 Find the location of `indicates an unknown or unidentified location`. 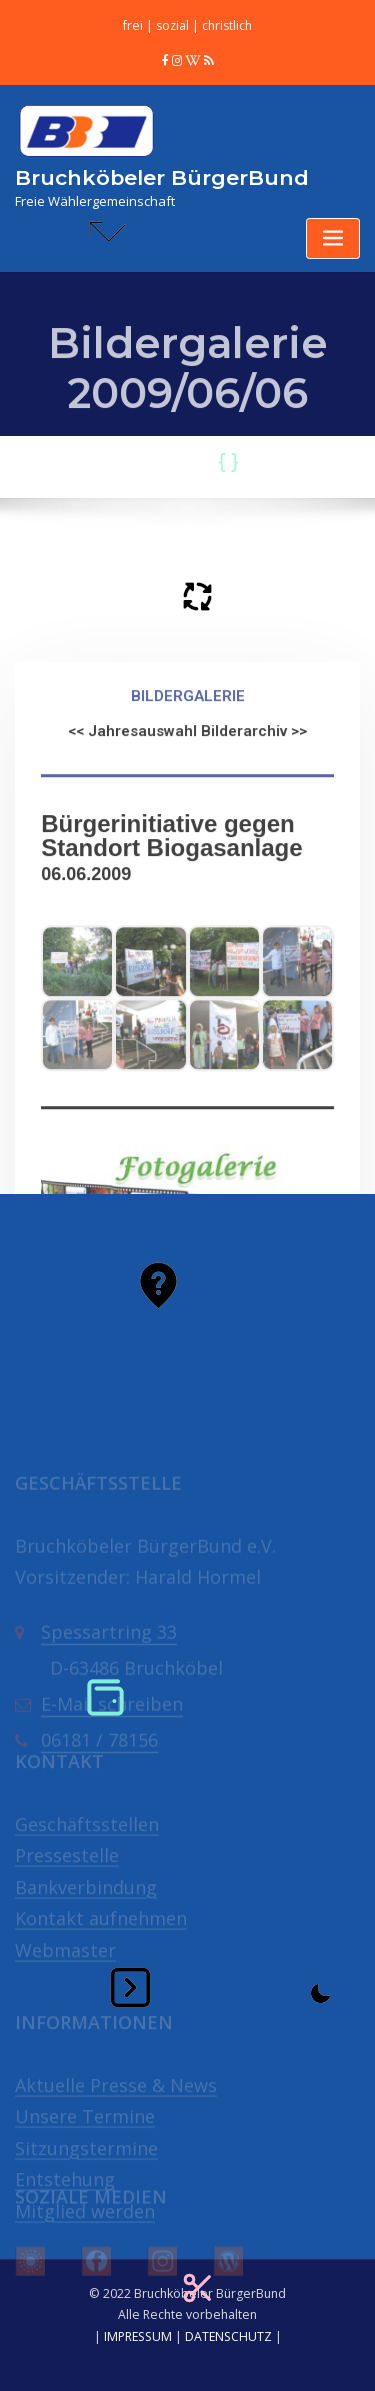

indicates an unknown or unidentified location is located at coordinates (158, 1285).